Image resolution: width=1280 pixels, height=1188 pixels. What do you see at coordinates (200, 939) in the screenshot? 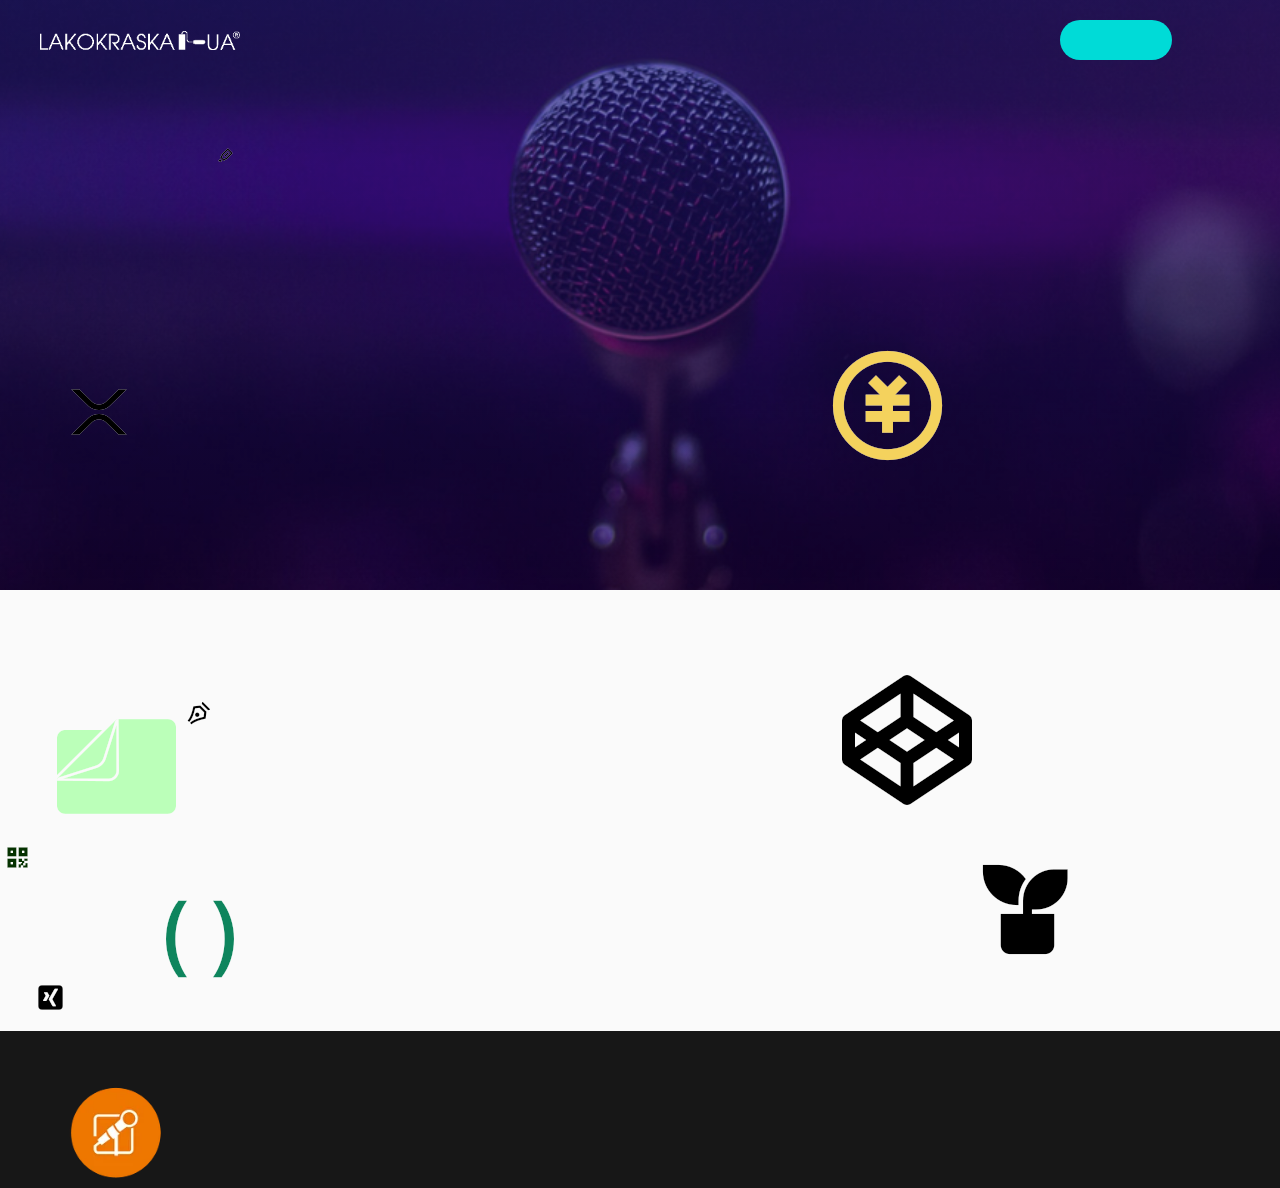
I see `indicates code or programming-related content` at bounding box center [200, 939].